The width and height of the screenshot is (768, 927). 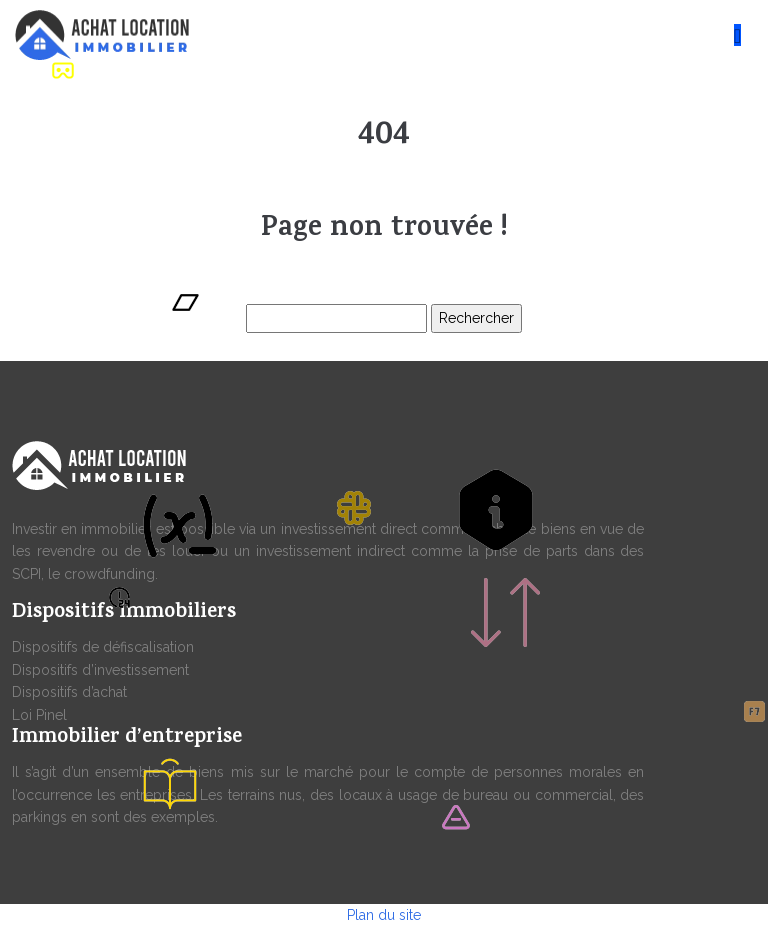 What do you see at coordinates (185, 302) in the screenshot?
I see `visit bandcamp profile or page` at bounding box center [185, 302].